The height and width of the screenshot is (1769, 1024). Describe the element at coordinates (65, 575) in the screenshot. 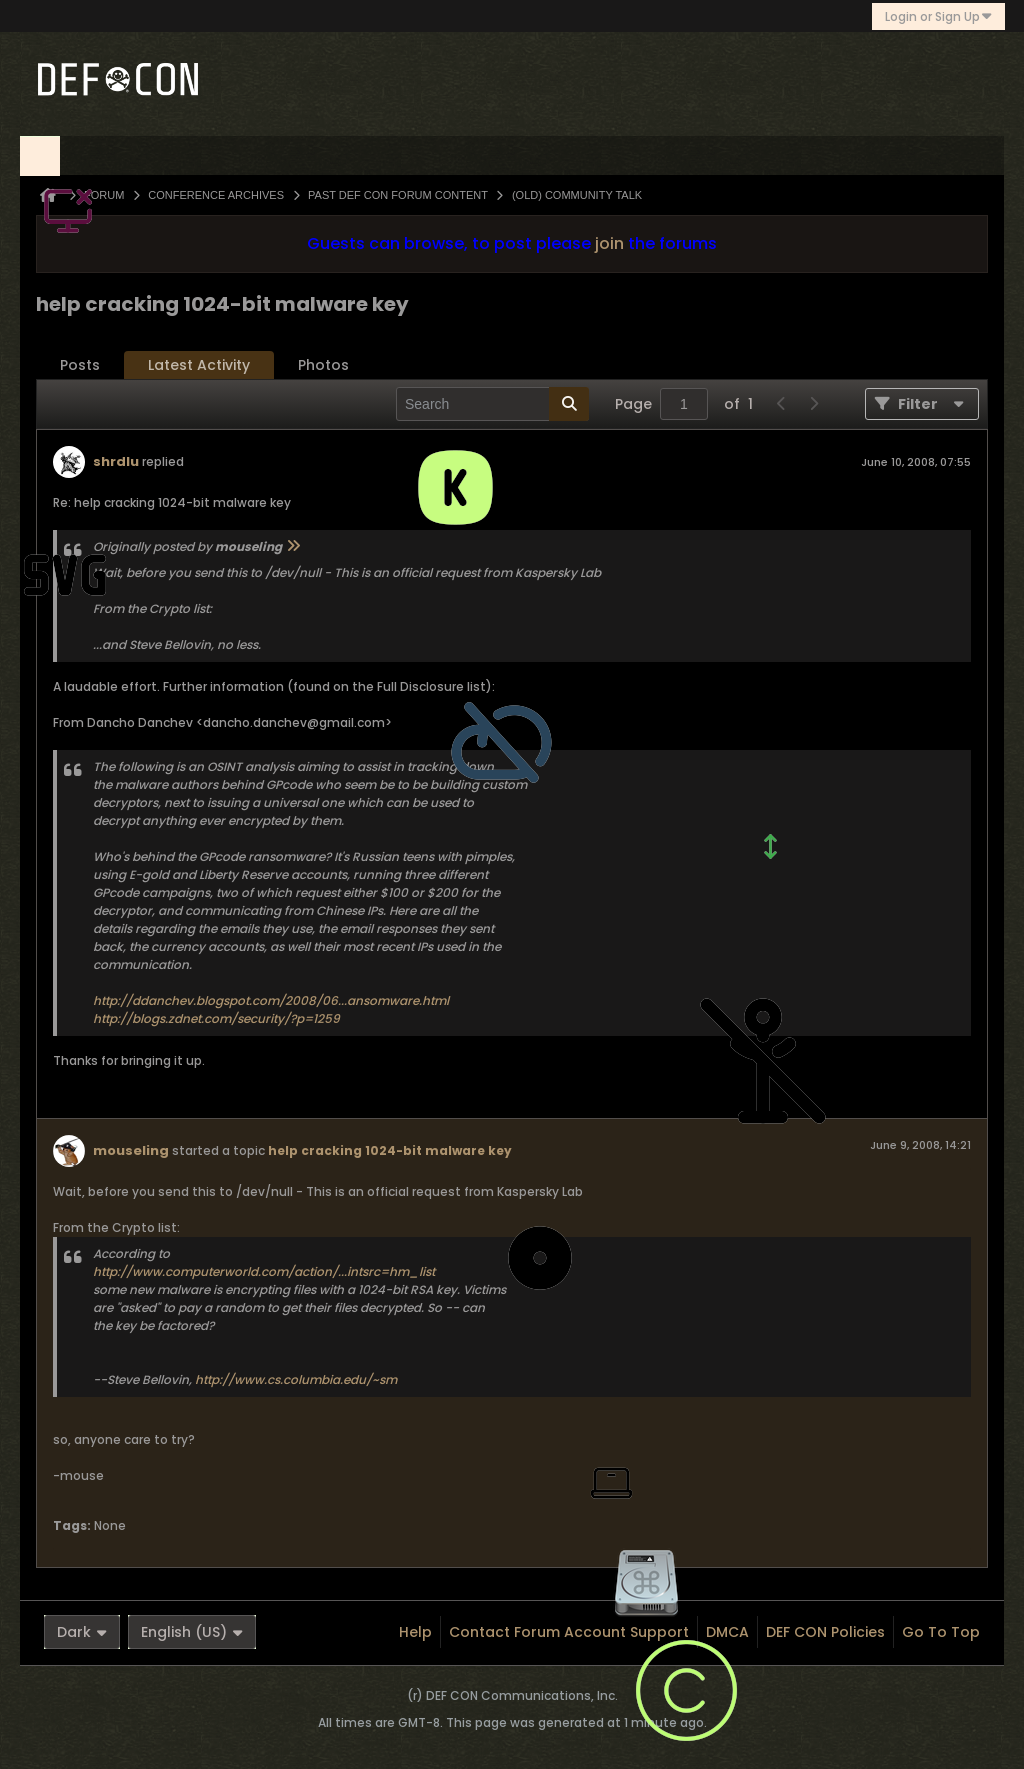

I see `indicates an SVG file format` at that location.